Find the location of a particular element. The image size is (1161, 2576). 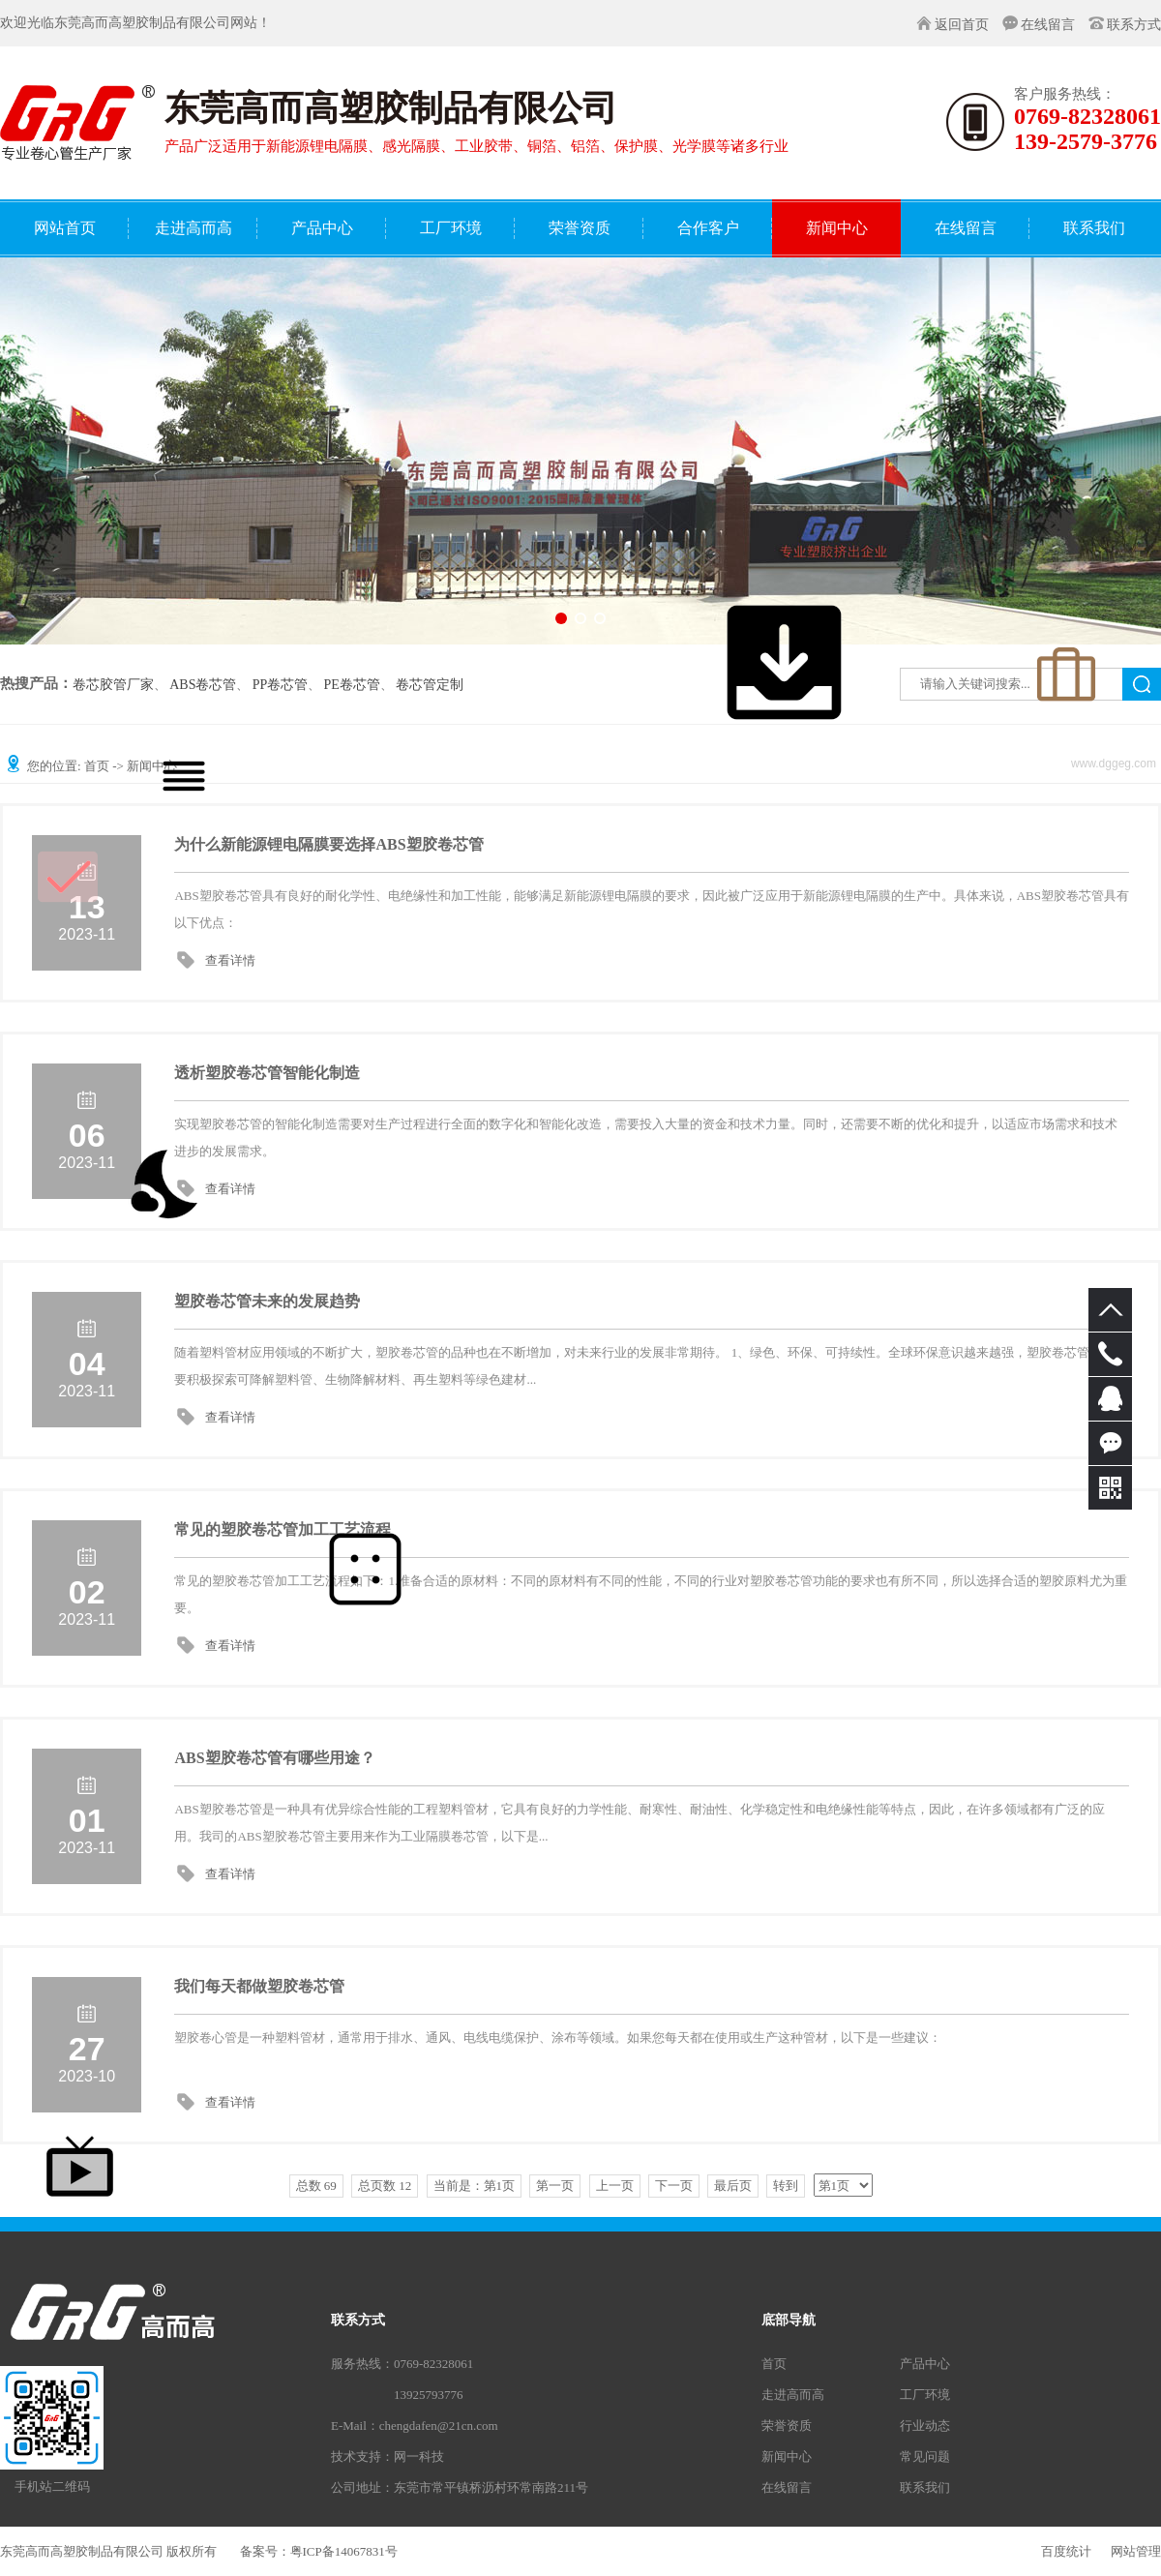

confirm or submit an action is located at coordinates (68, 877).